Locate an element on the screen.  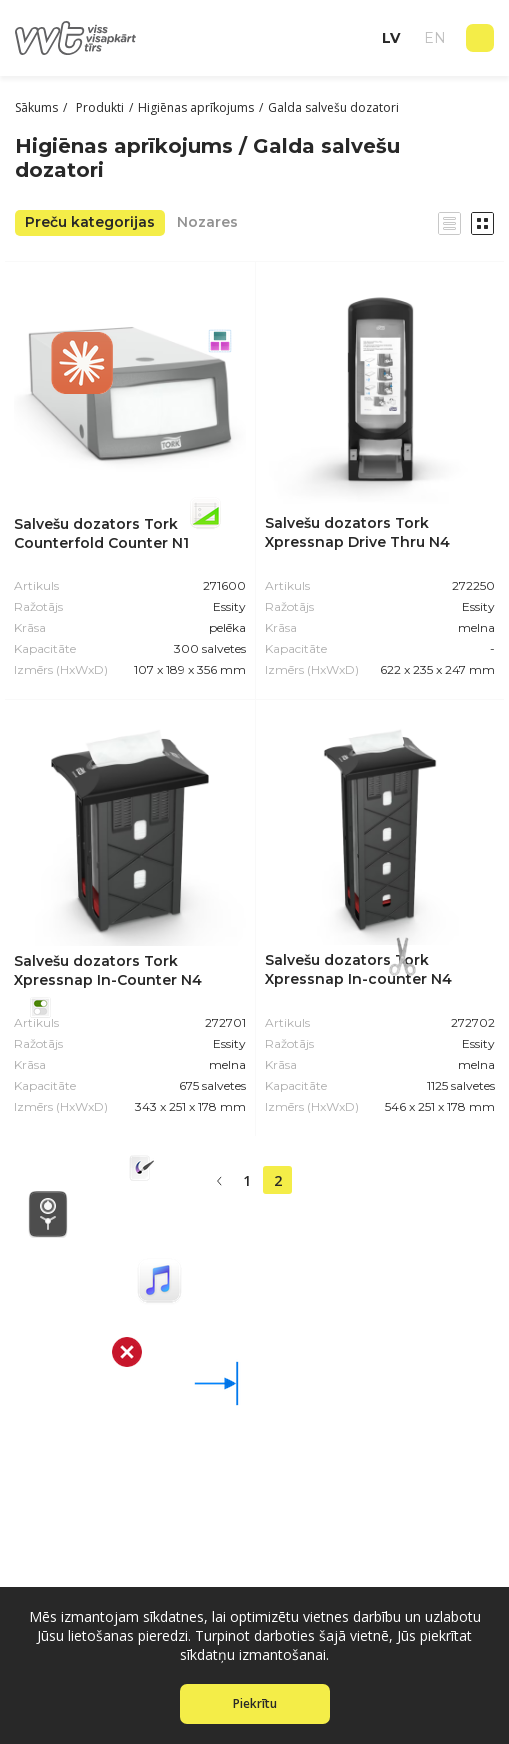
select all items in the current view is located at coordinates (220, 341).